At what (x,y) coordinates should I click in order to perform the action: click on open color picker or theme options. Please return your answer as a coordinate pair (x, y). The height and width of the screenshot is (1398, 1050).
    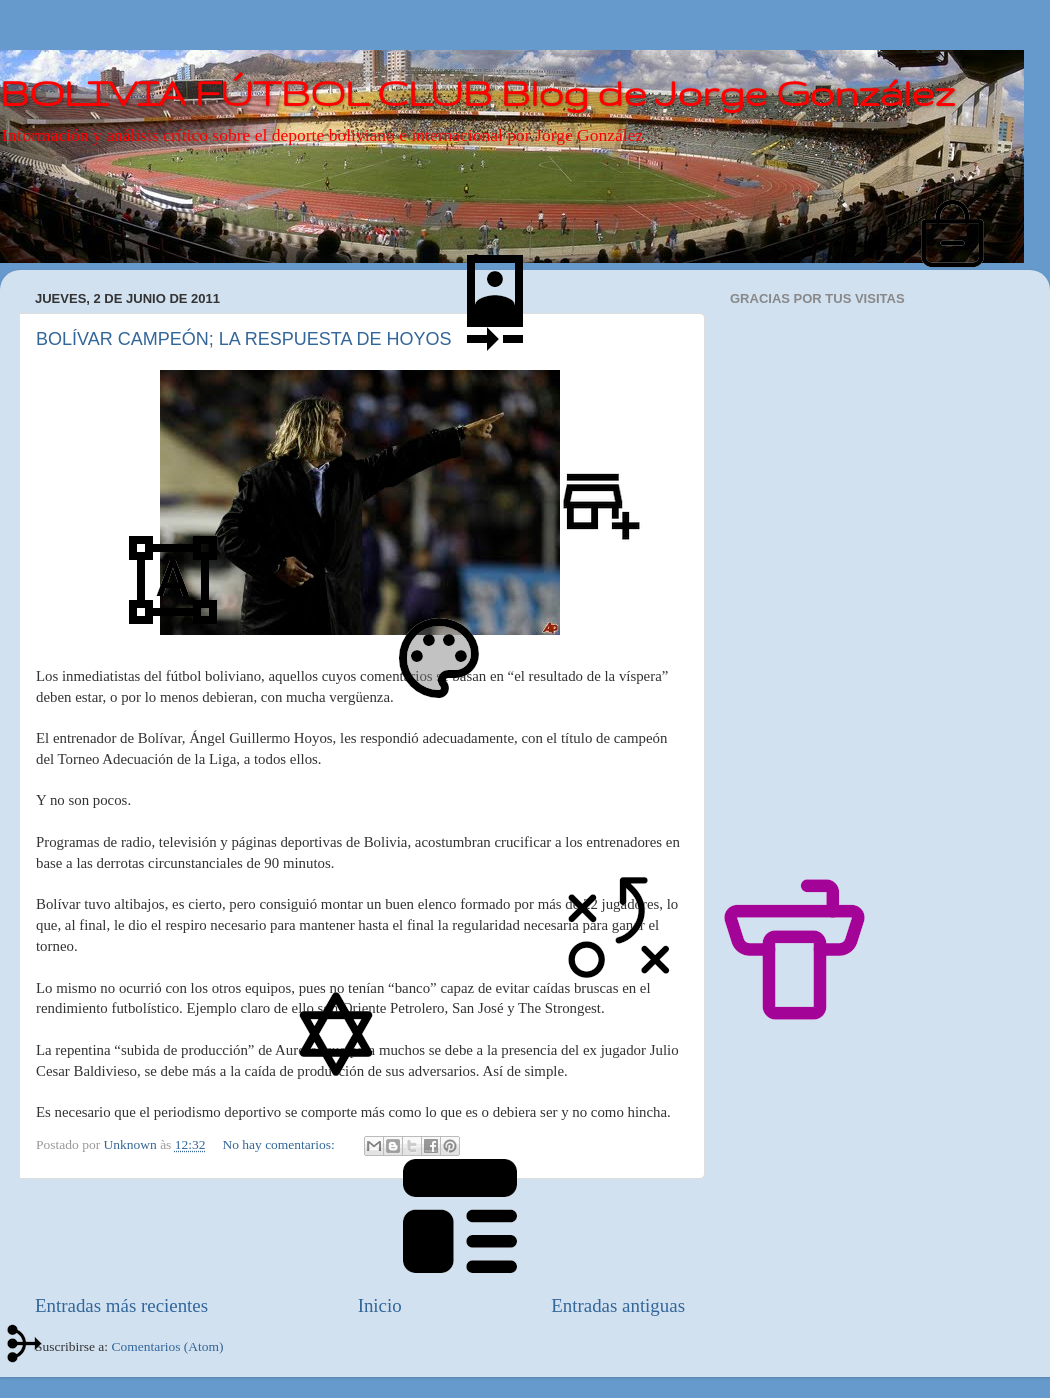
    Looking at the image, I should click on (439, 658).